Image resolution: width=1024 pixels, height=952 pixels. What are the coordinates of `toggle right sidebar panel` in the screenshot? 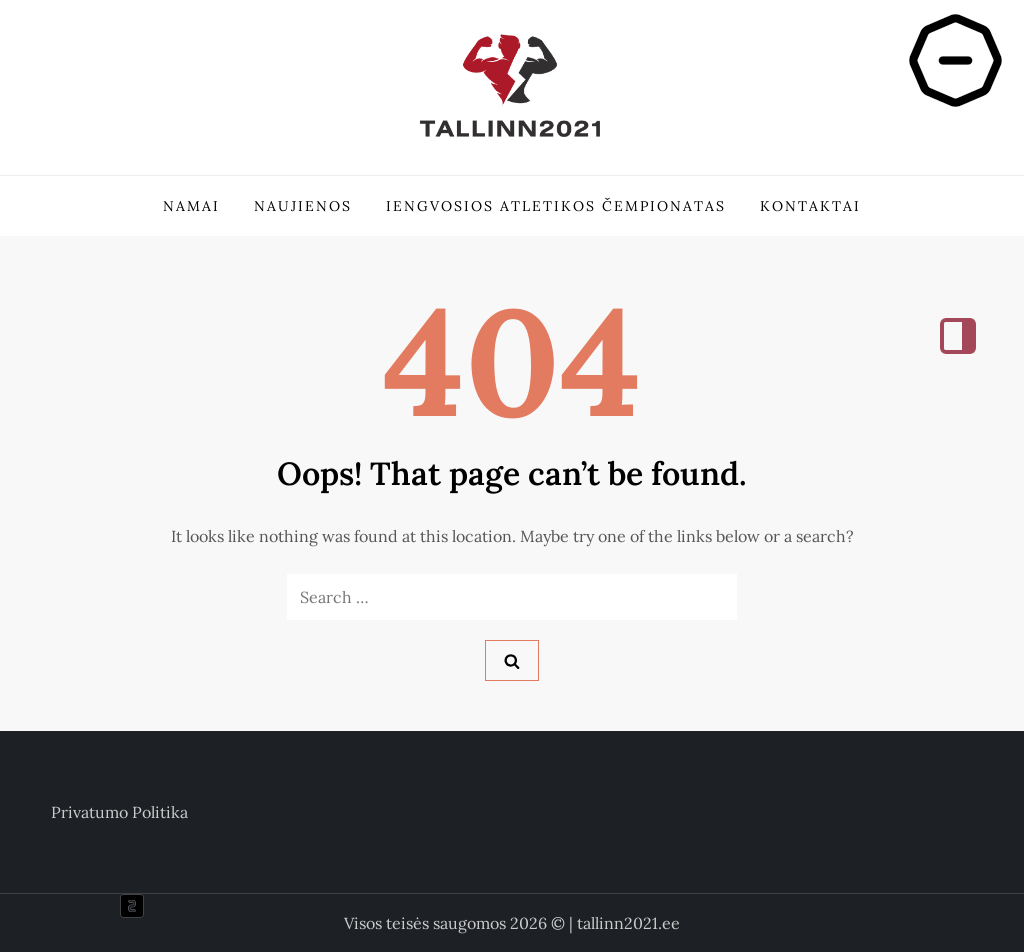 It's located at (958, 336).